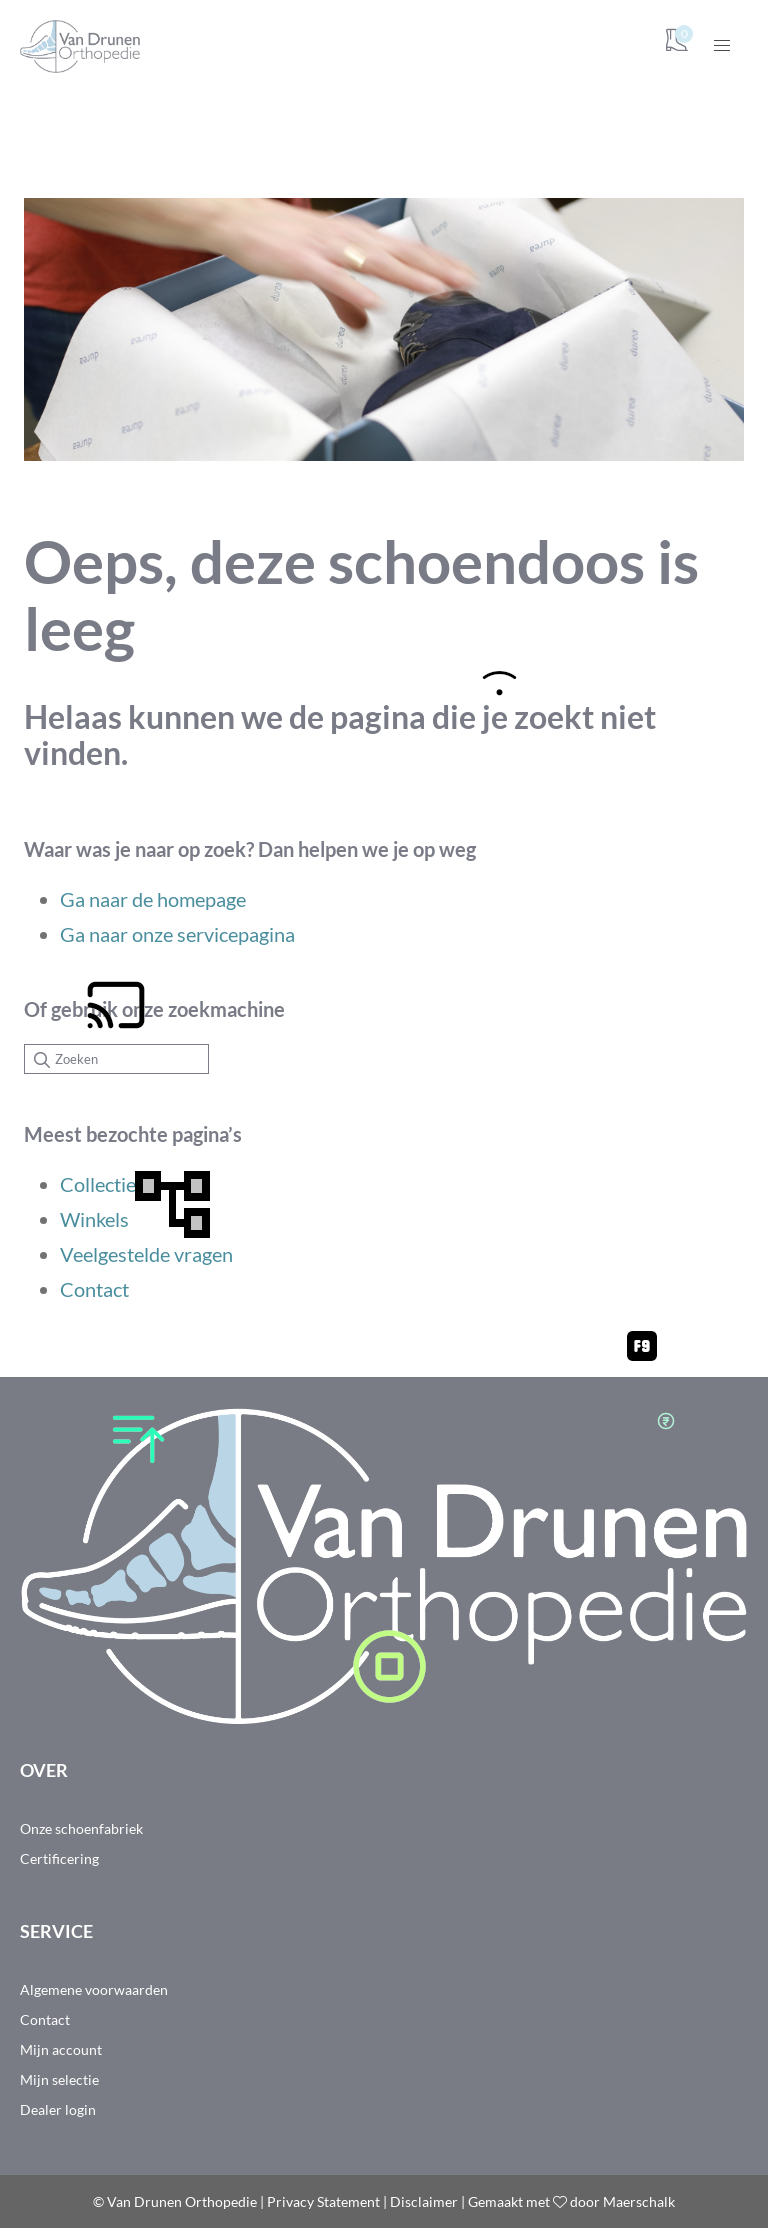 This screenshot has height=2228, width=768. Describe the element at coordinates (499, 663) in the screenshot. I see `indicates weak wifi signal strength` at that location.